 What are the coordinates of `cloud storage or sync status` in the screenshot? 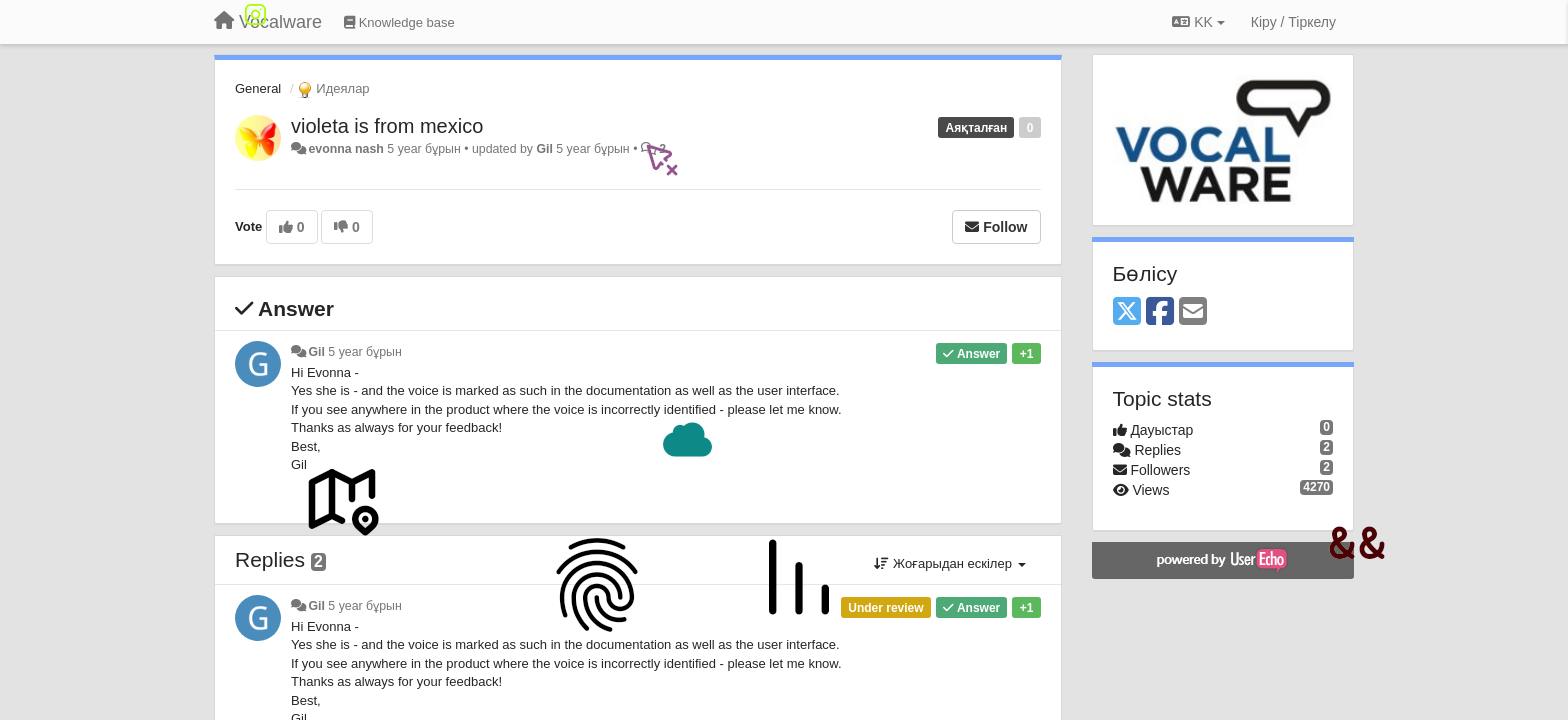 It's located at (687, 439).